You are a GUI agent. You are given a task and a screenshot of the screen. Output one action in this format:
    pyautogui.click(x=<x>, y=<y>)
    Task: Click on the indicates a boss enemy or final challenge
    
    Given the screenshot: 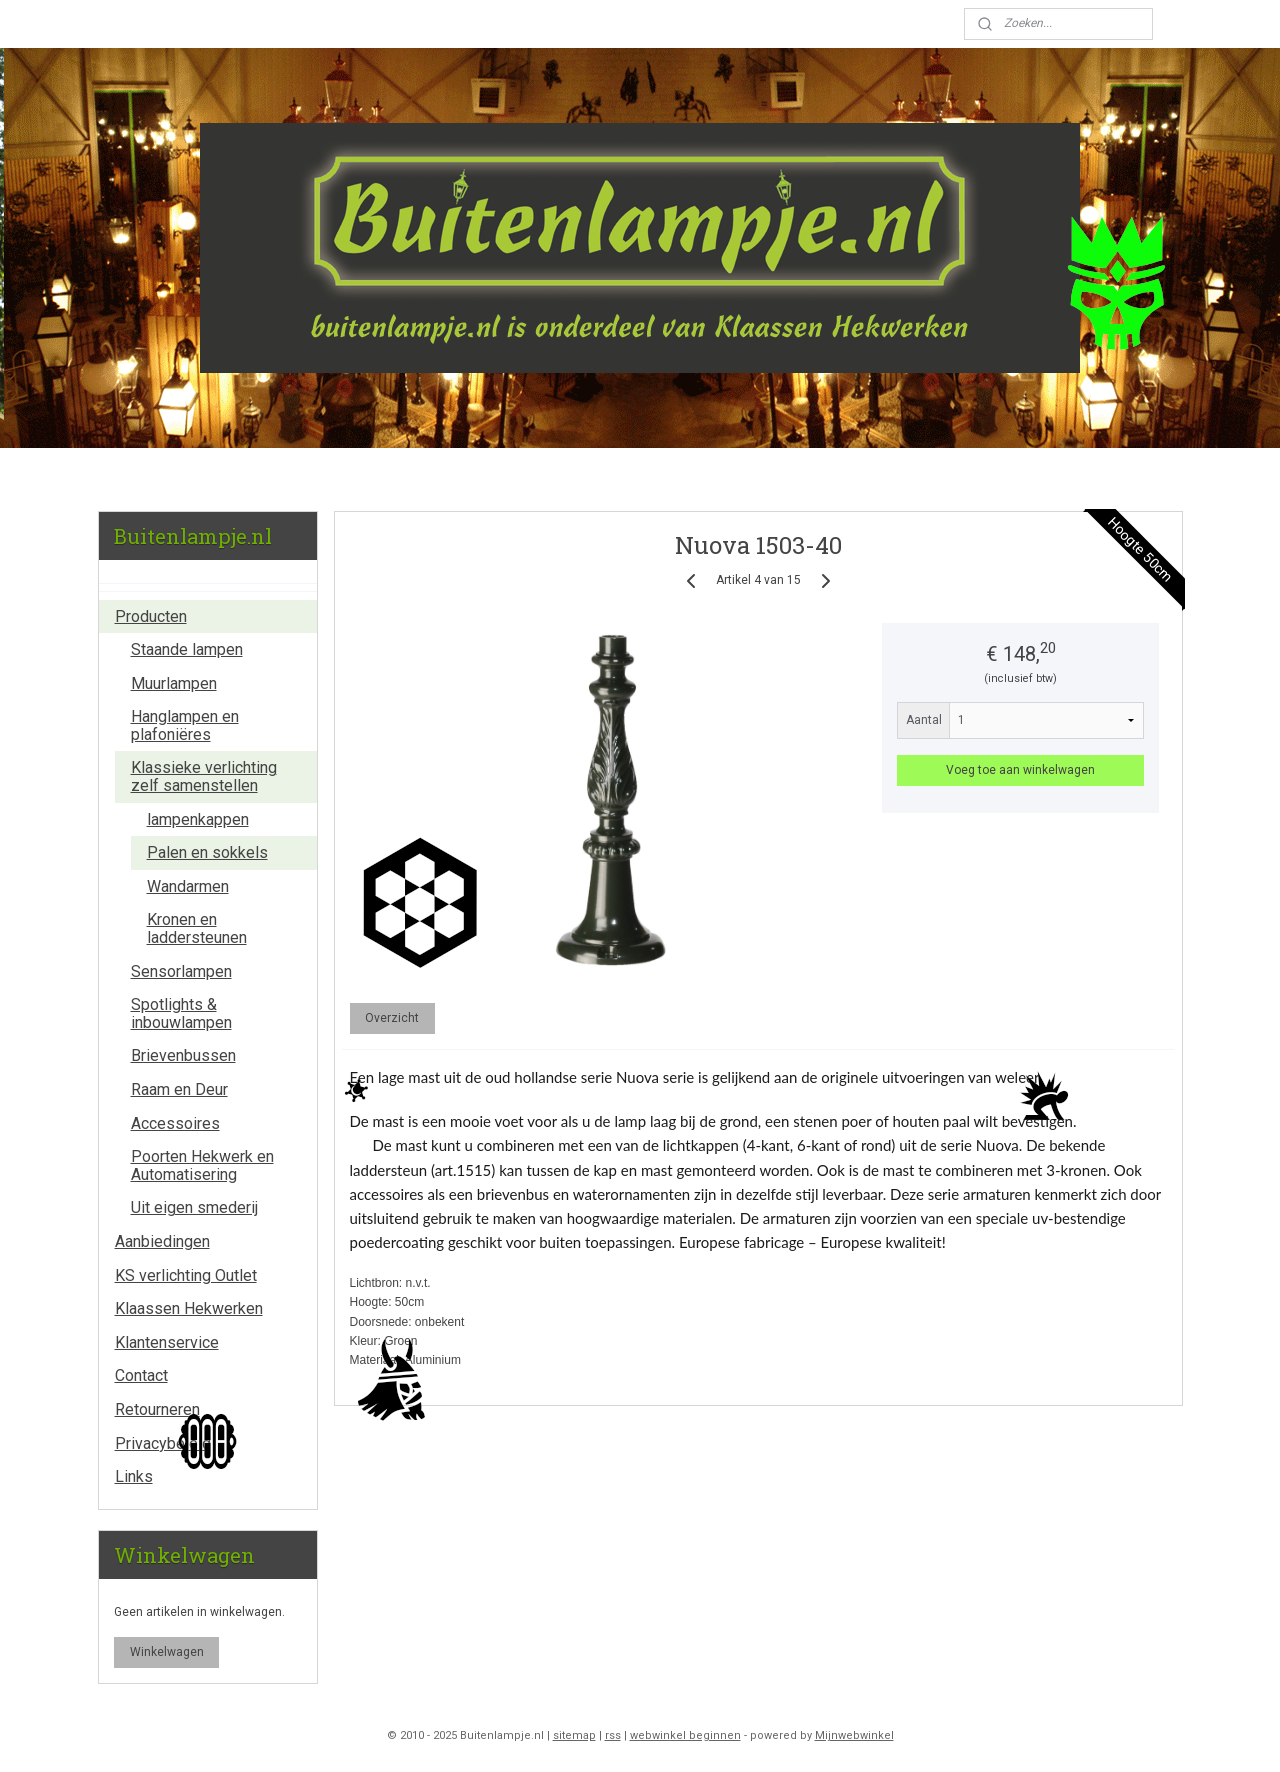 What is the action you would take?
    pyautogui.click(x=1117, y=284)
    